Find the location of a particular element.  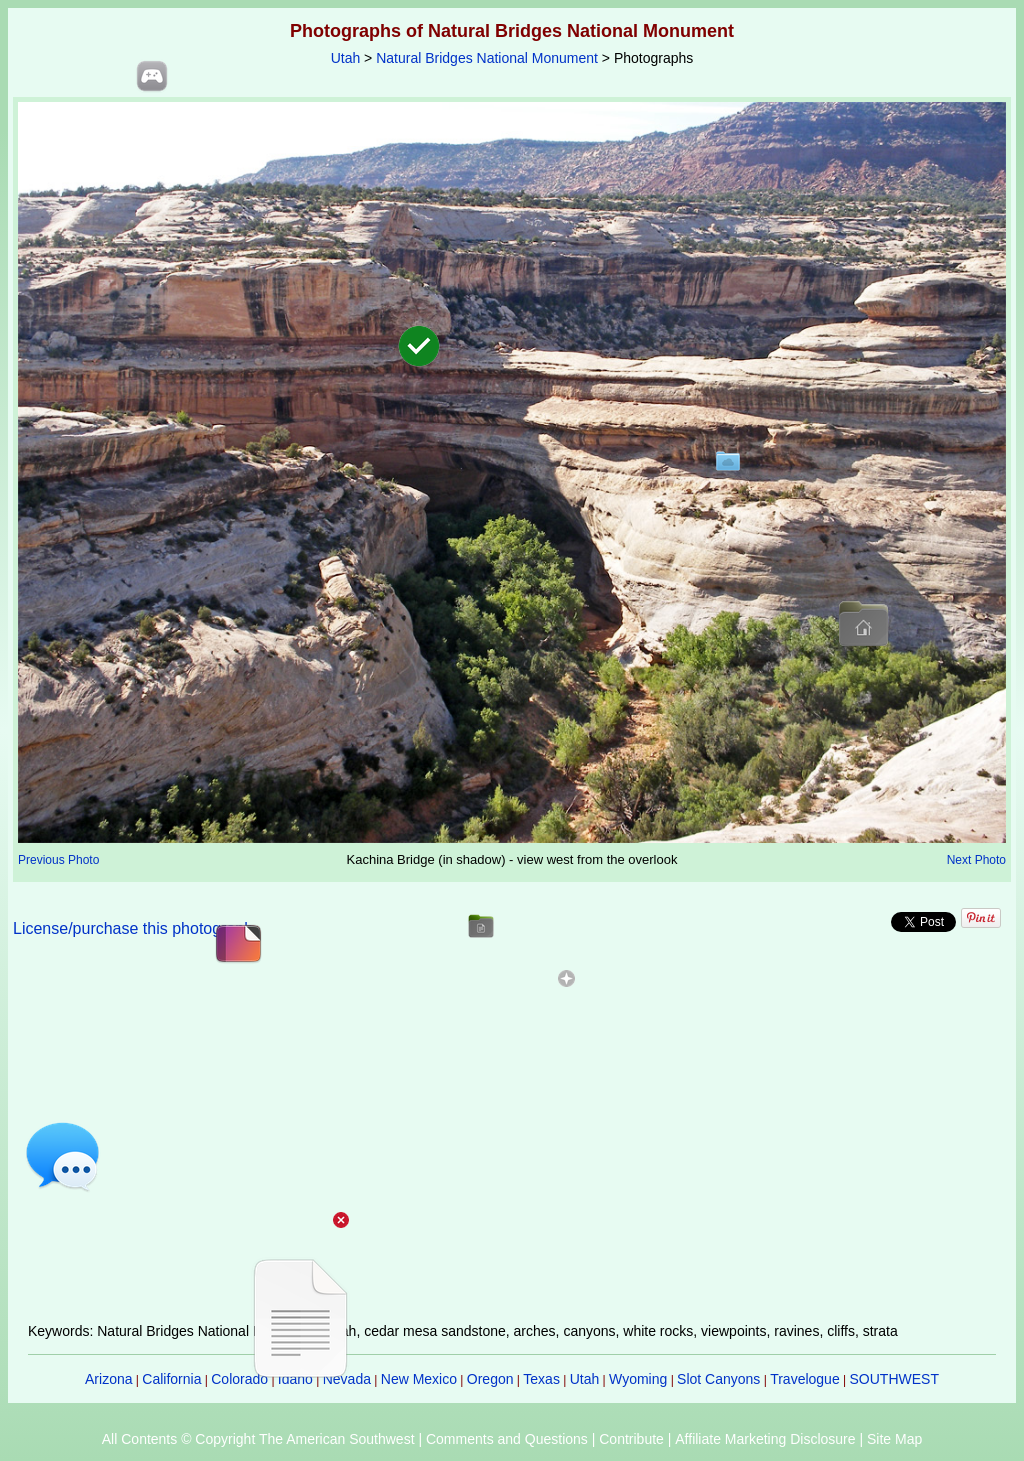

open your documents folder is located at coordinates (481, 926).